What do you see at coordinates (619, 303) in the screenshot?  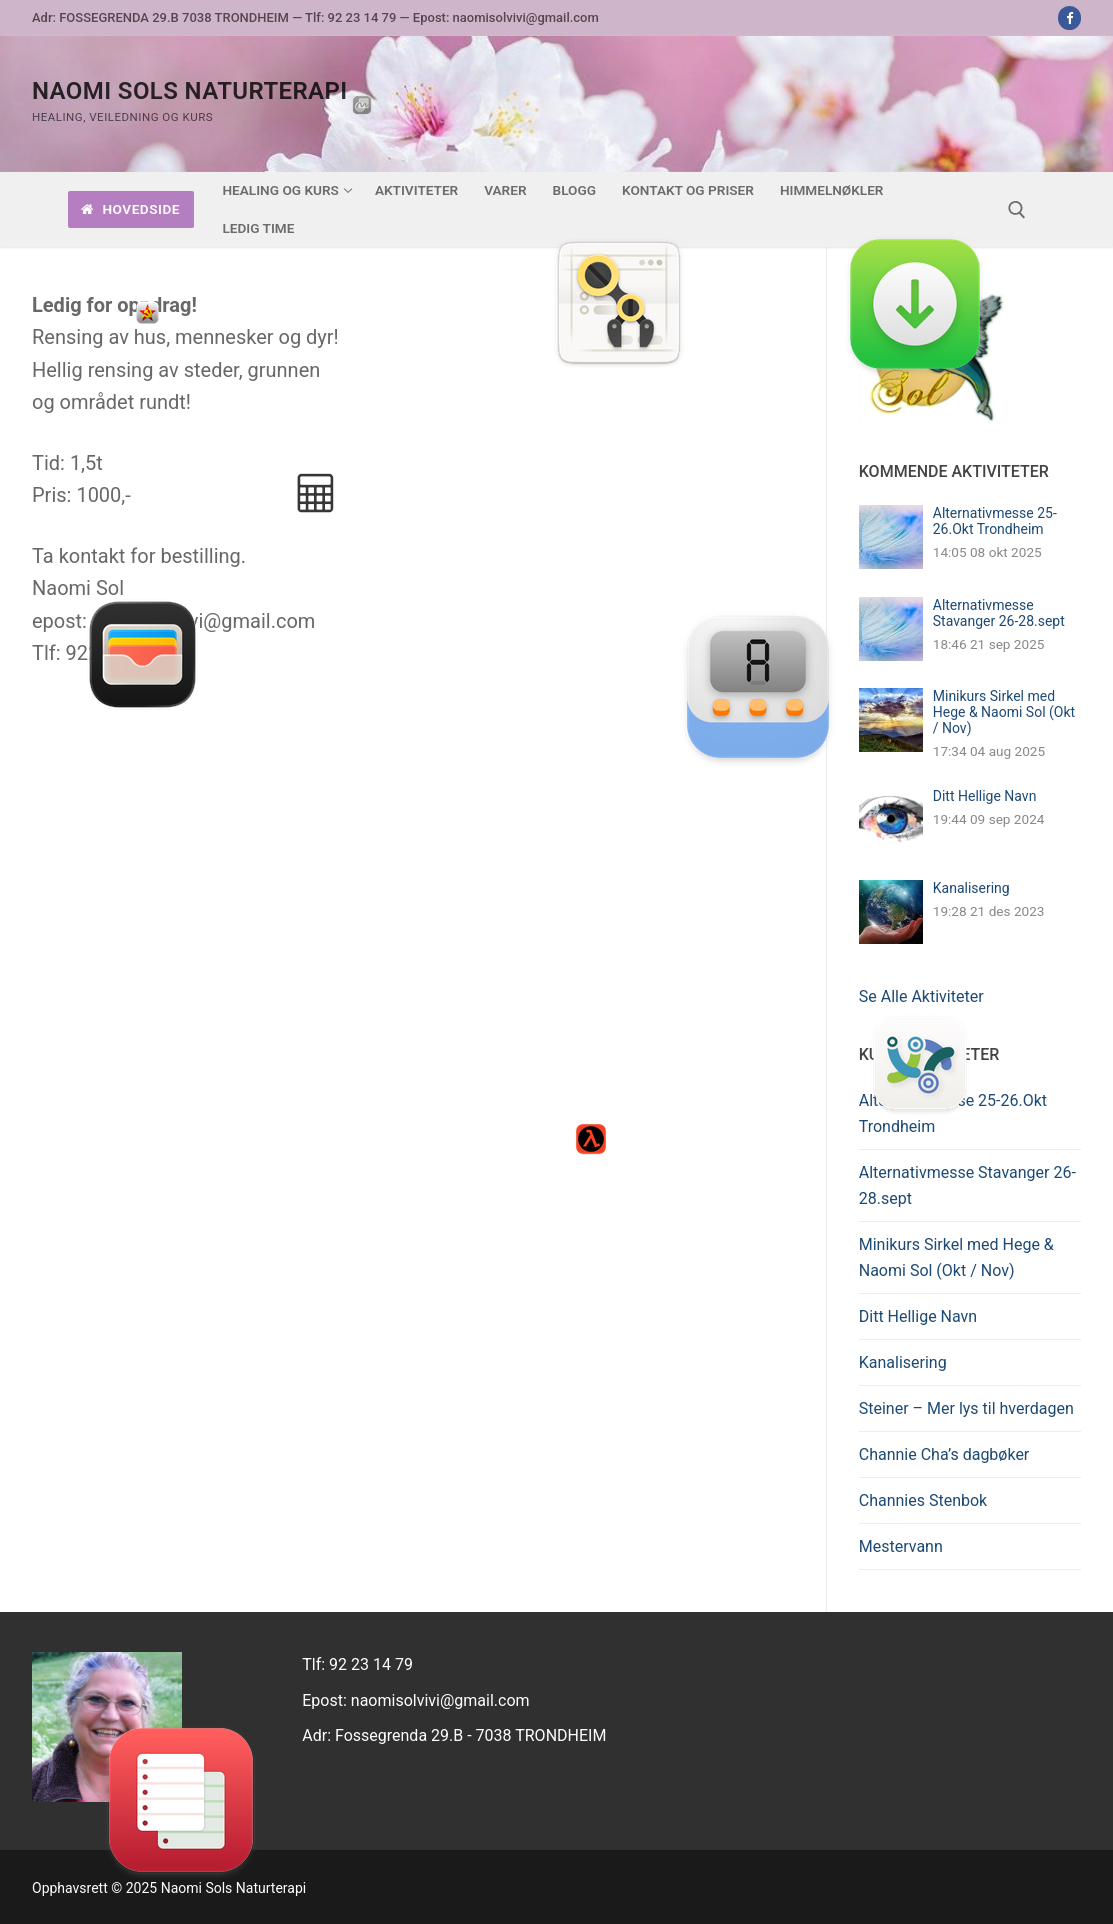 I see `open GNOME Builder development environment` at bounding box center [619, 303].